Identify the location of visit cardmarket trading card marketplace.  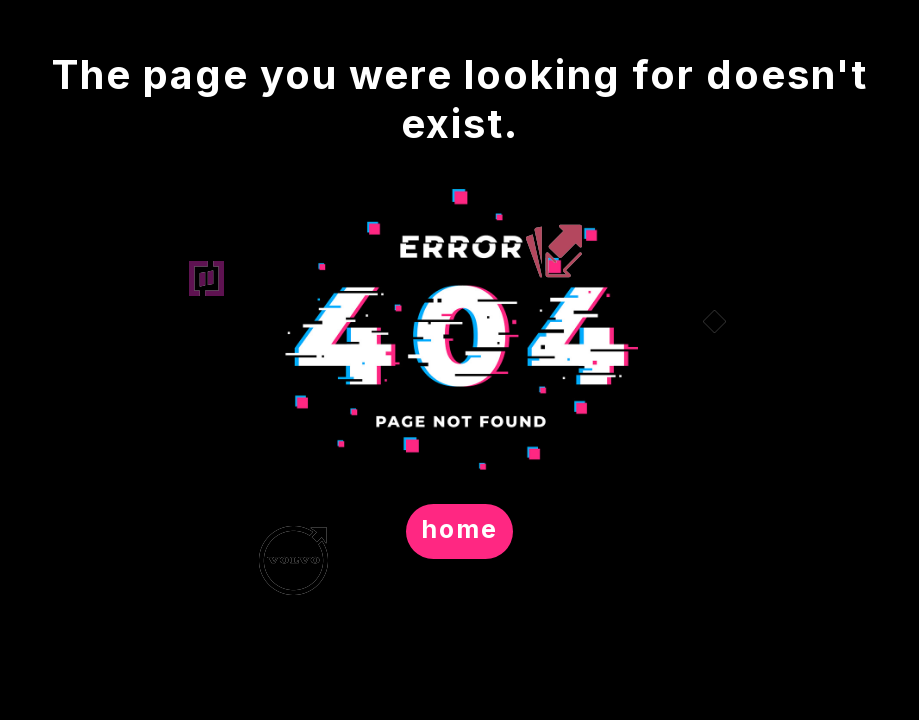
(554, 251).